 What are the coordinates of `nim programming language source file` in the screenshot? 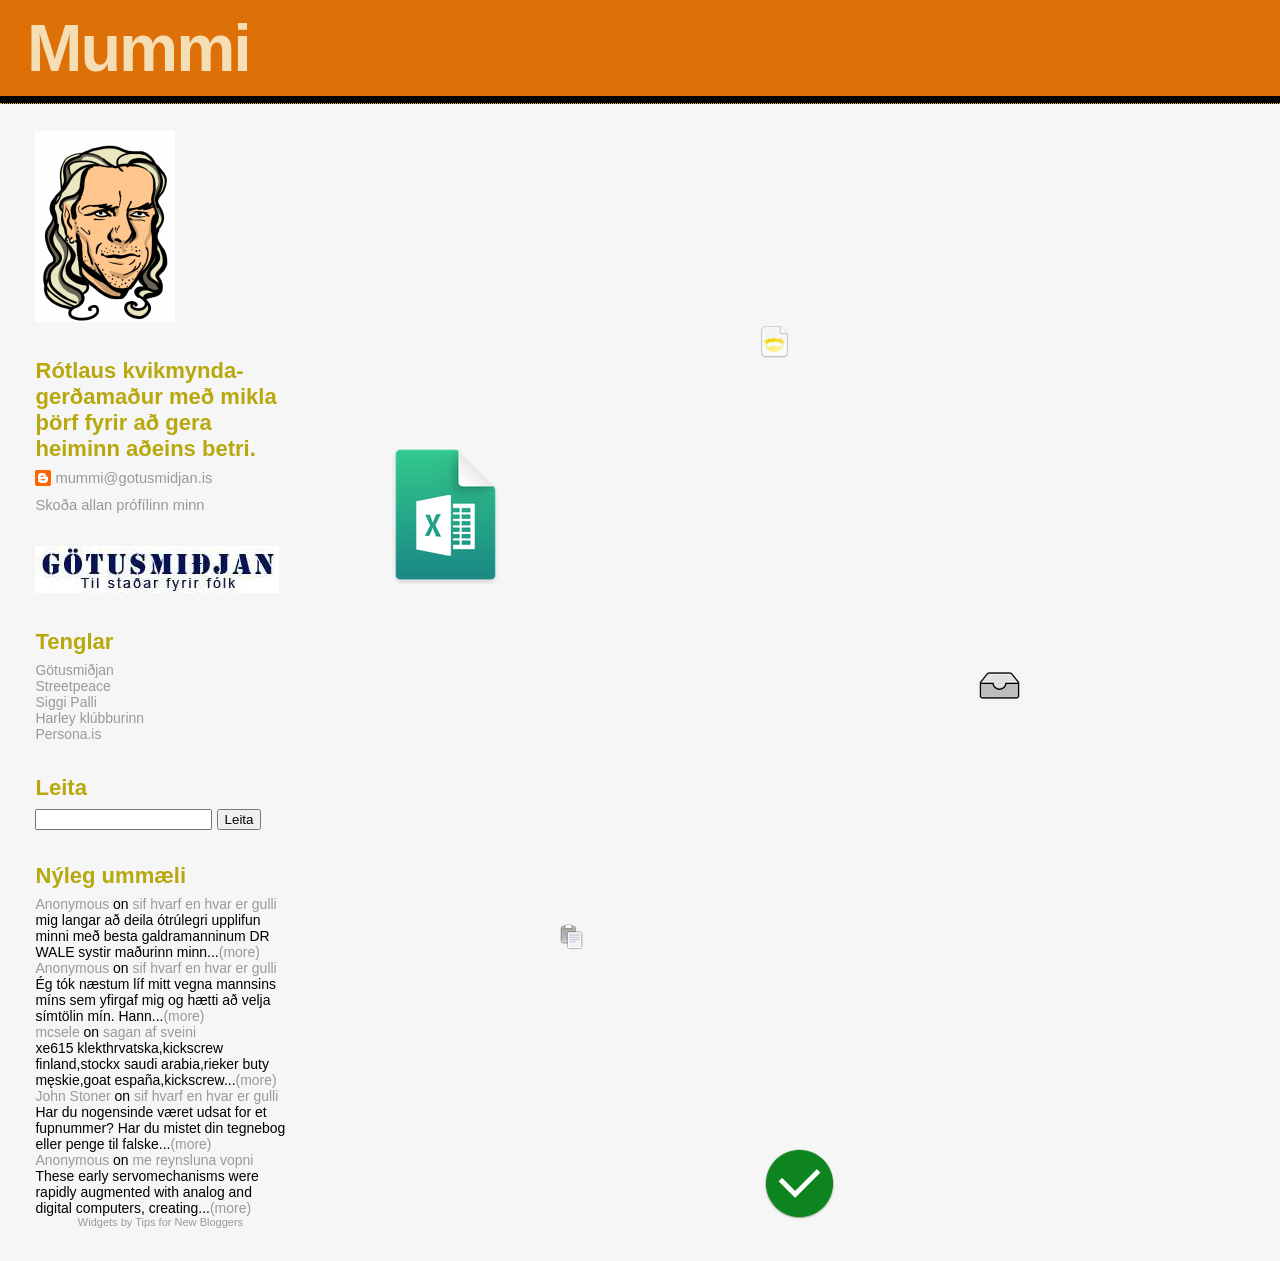 It's located at (774, 341).